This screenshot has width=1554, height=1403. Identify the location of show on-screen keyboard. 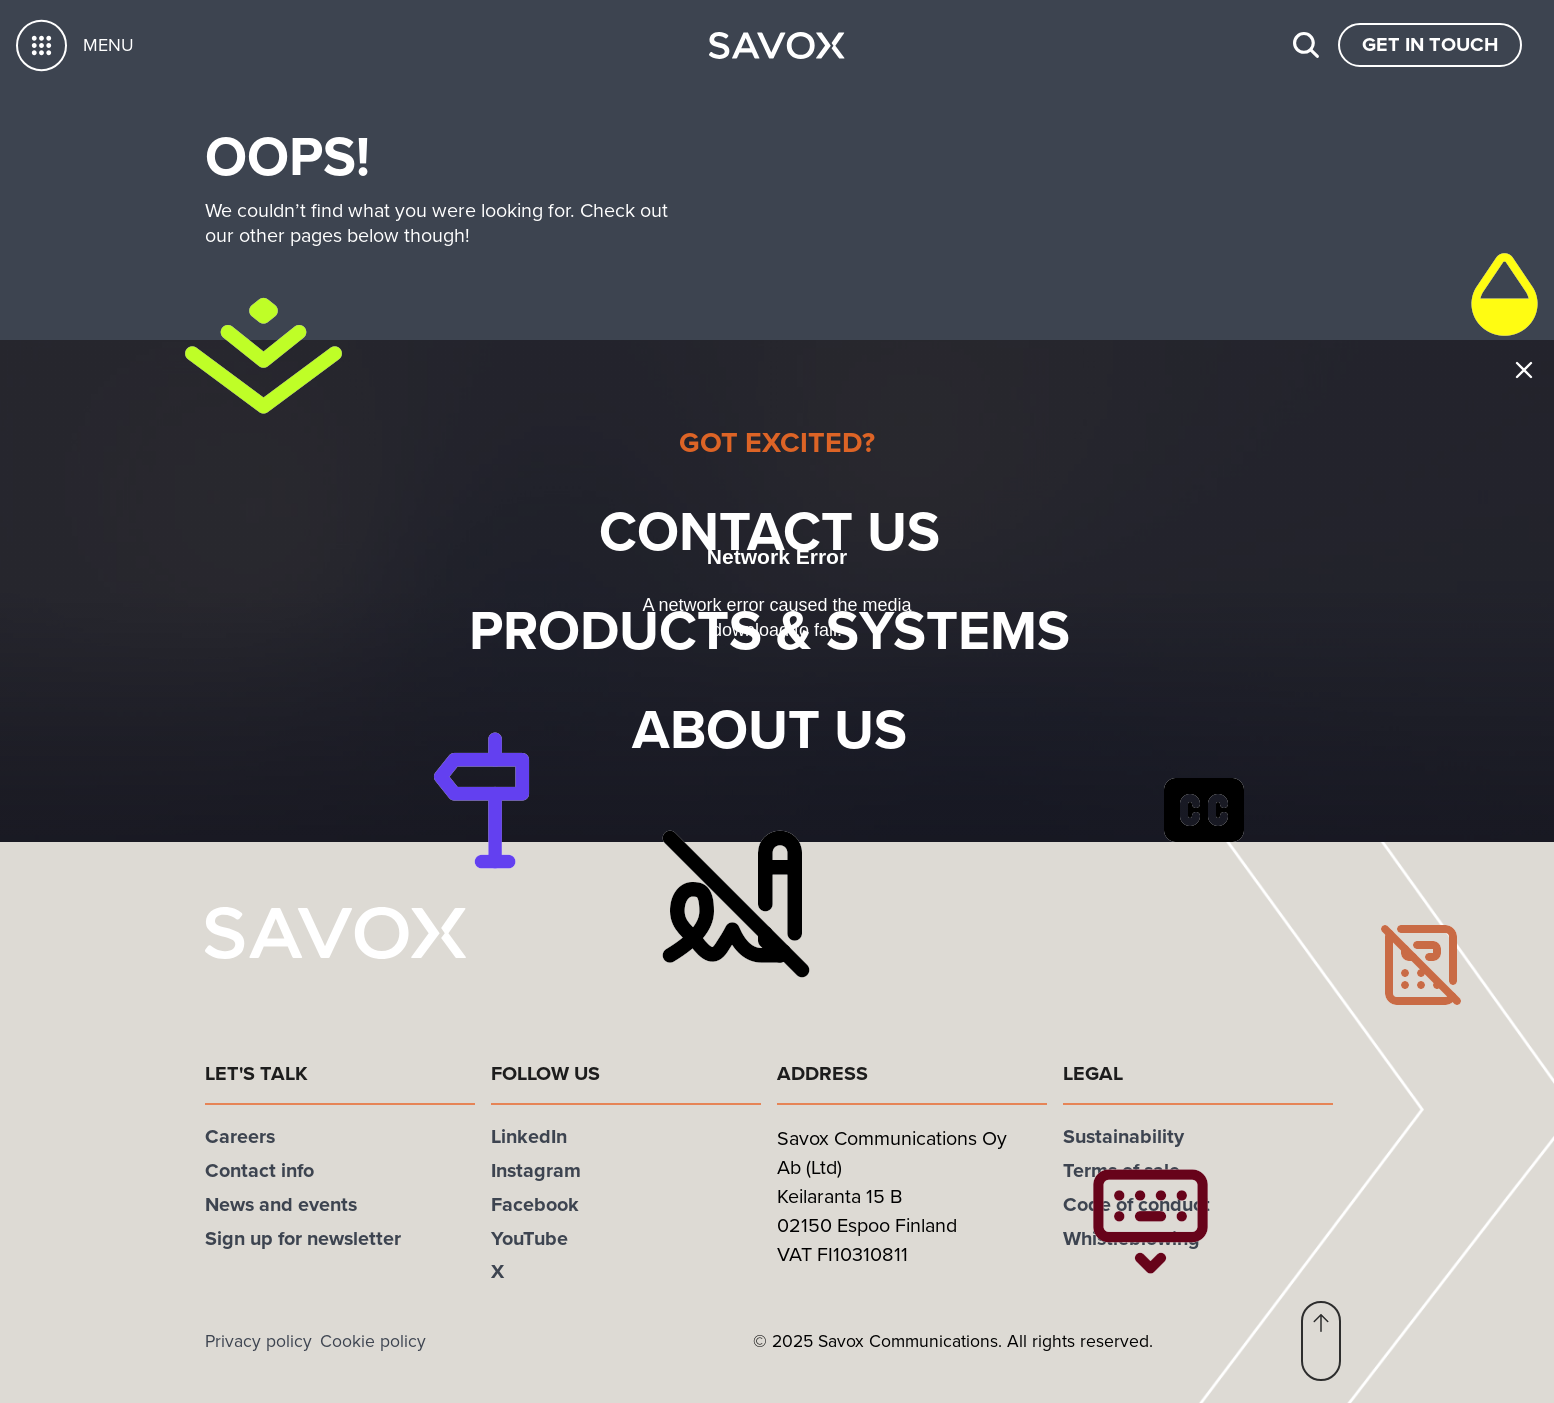
(1150, 1221).